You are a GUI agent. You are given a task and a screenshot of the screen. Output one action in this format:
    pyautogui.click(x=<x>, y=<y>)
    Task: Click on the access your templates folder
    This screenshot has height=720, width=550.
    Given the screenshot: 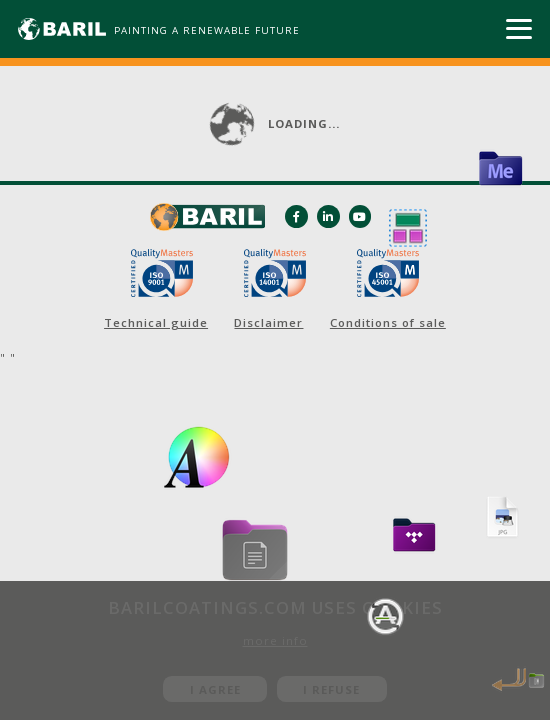 What is the action you would take?
    pyautogui.click(x=536, y=680)
    